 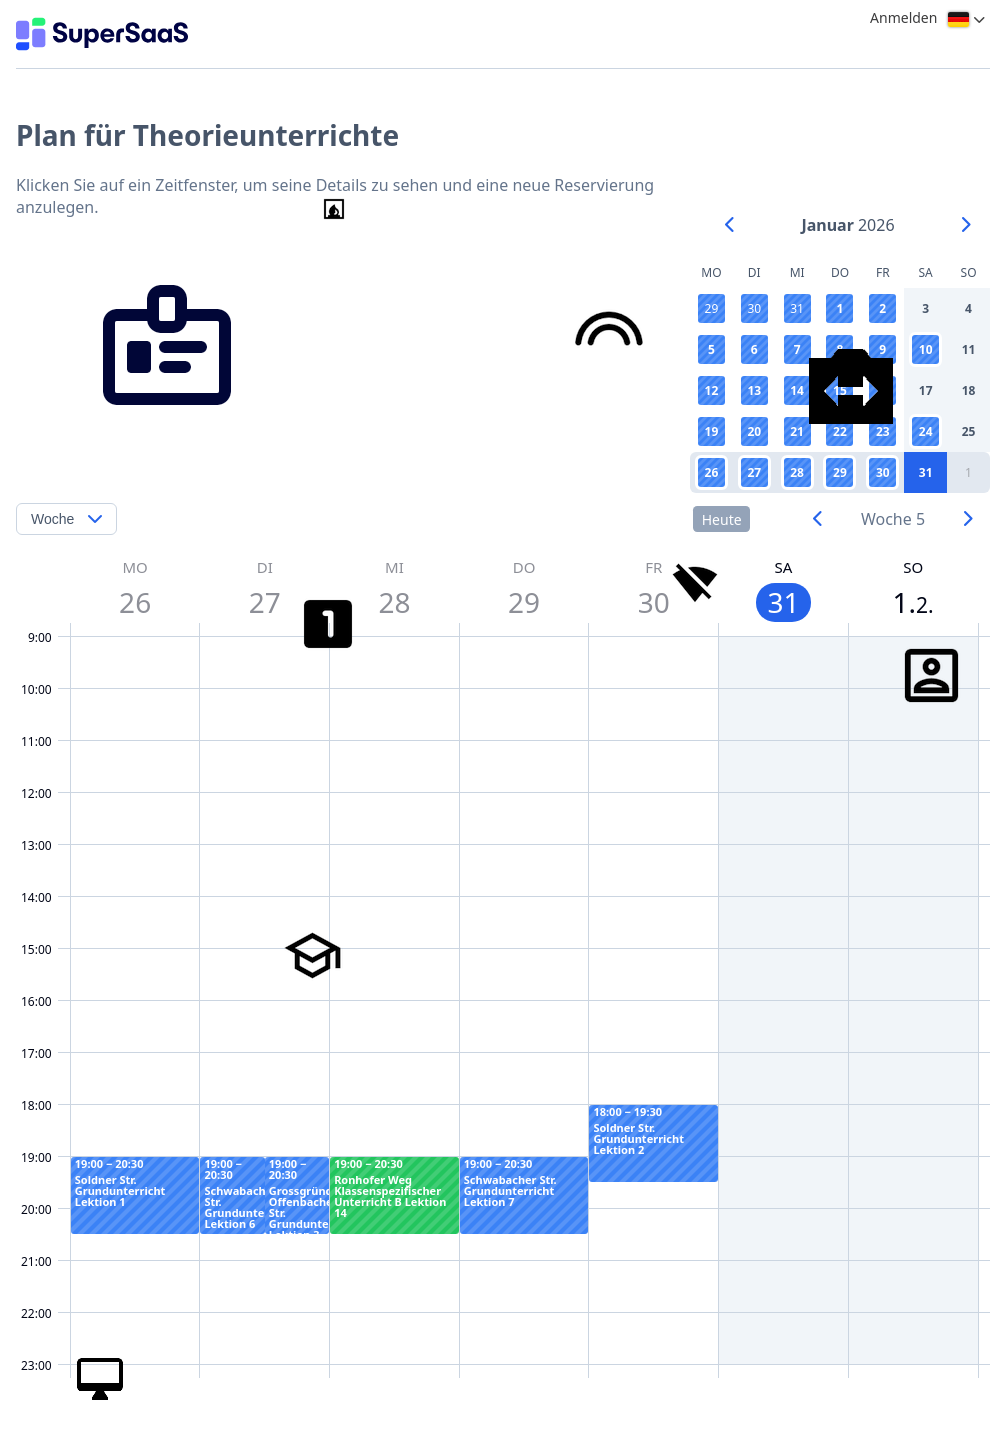 What do you see at coordinates (851, 391) in the screenshot?
I see `switch between front and rear camera` at bounding box center [851, 391].